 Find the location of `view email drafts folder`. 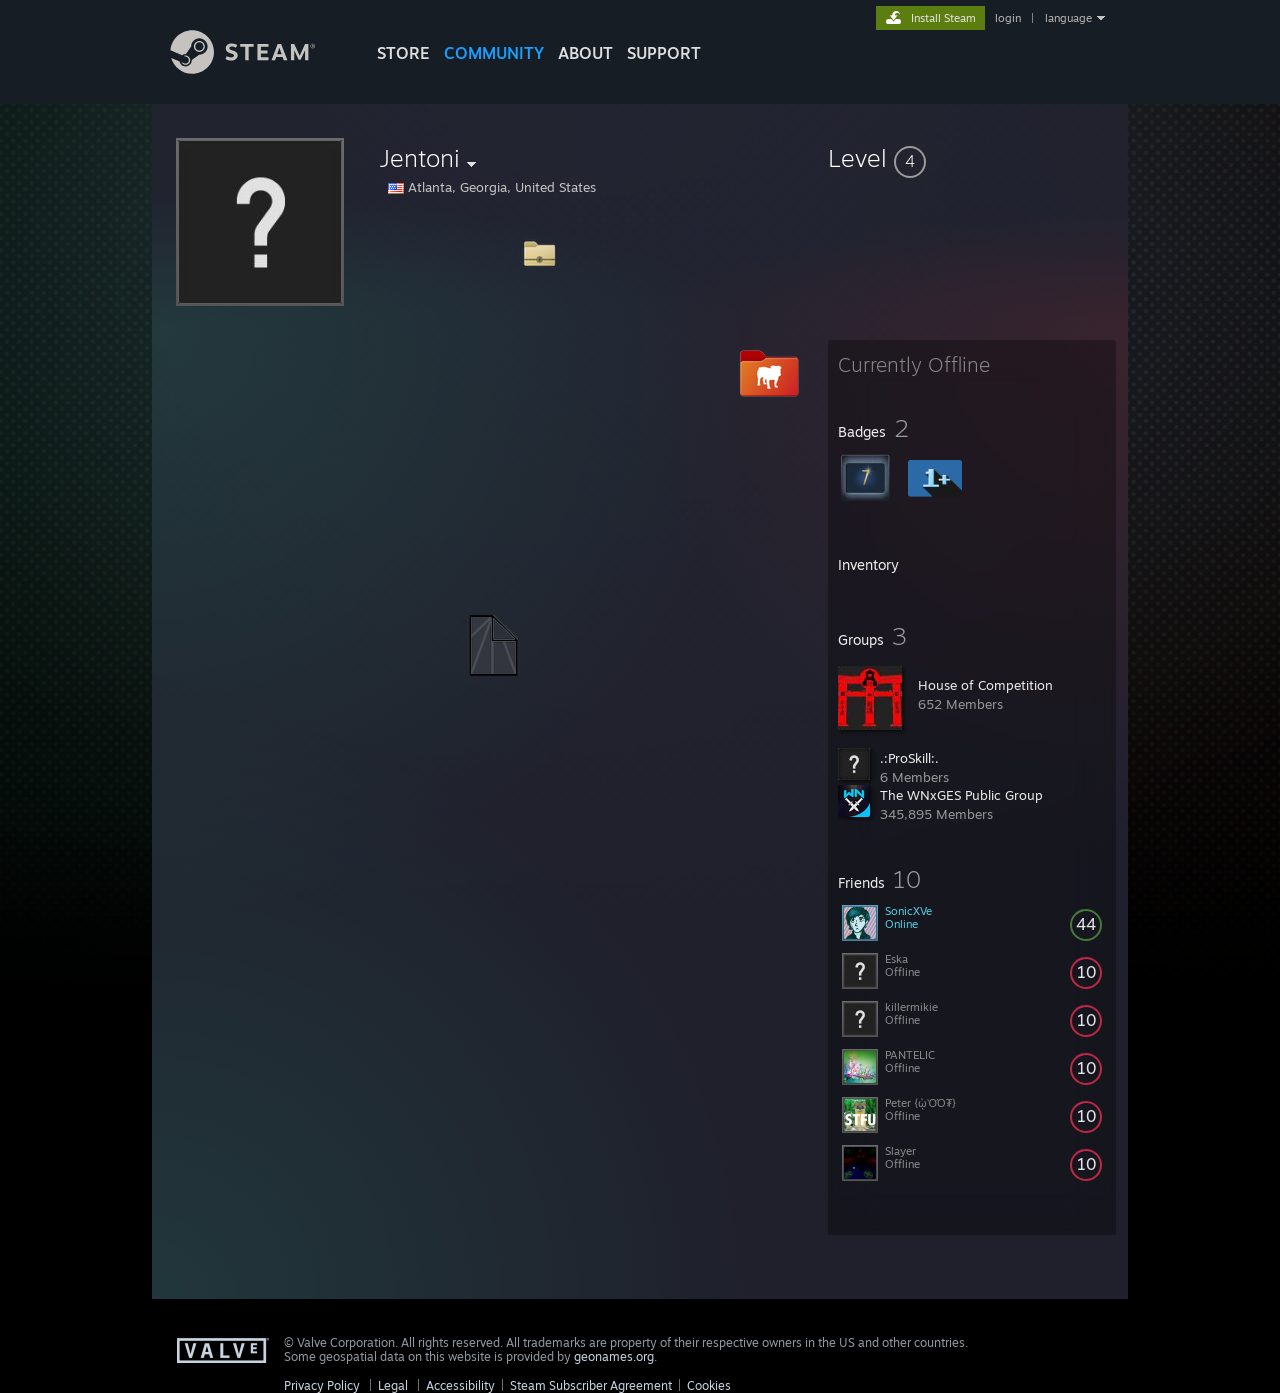

view email drafts folder is located at coordinates (493, 645).